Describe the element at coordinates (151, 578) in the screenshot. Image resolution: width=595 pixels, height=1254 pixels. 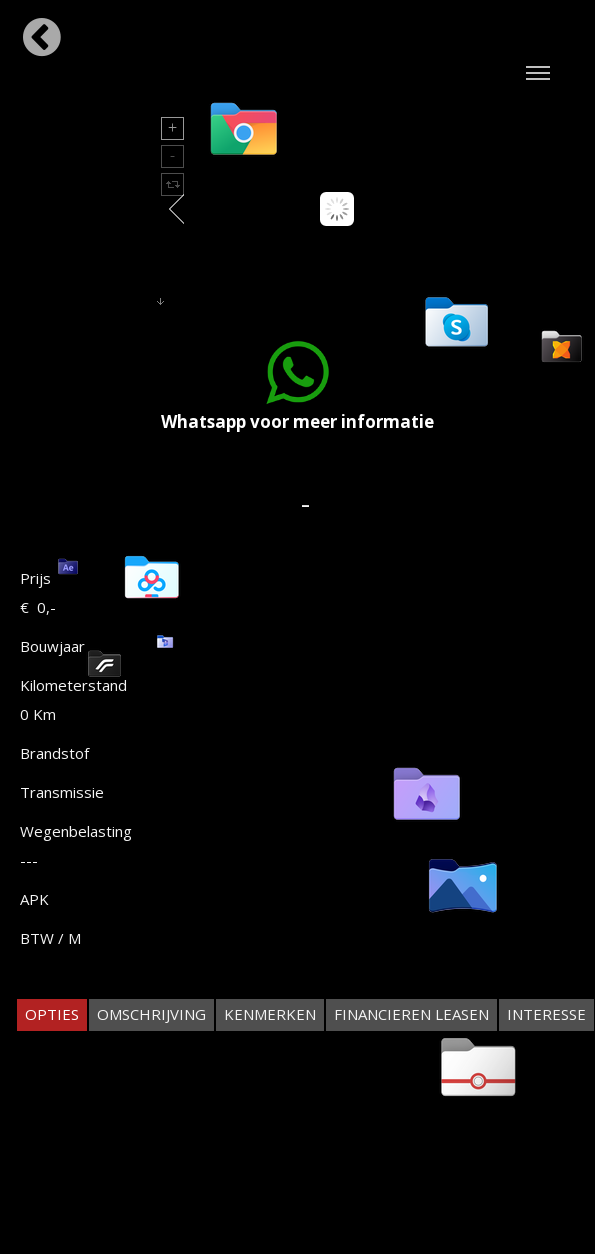
I see `open Baidu Netdisk cloud storage folder` at that location.